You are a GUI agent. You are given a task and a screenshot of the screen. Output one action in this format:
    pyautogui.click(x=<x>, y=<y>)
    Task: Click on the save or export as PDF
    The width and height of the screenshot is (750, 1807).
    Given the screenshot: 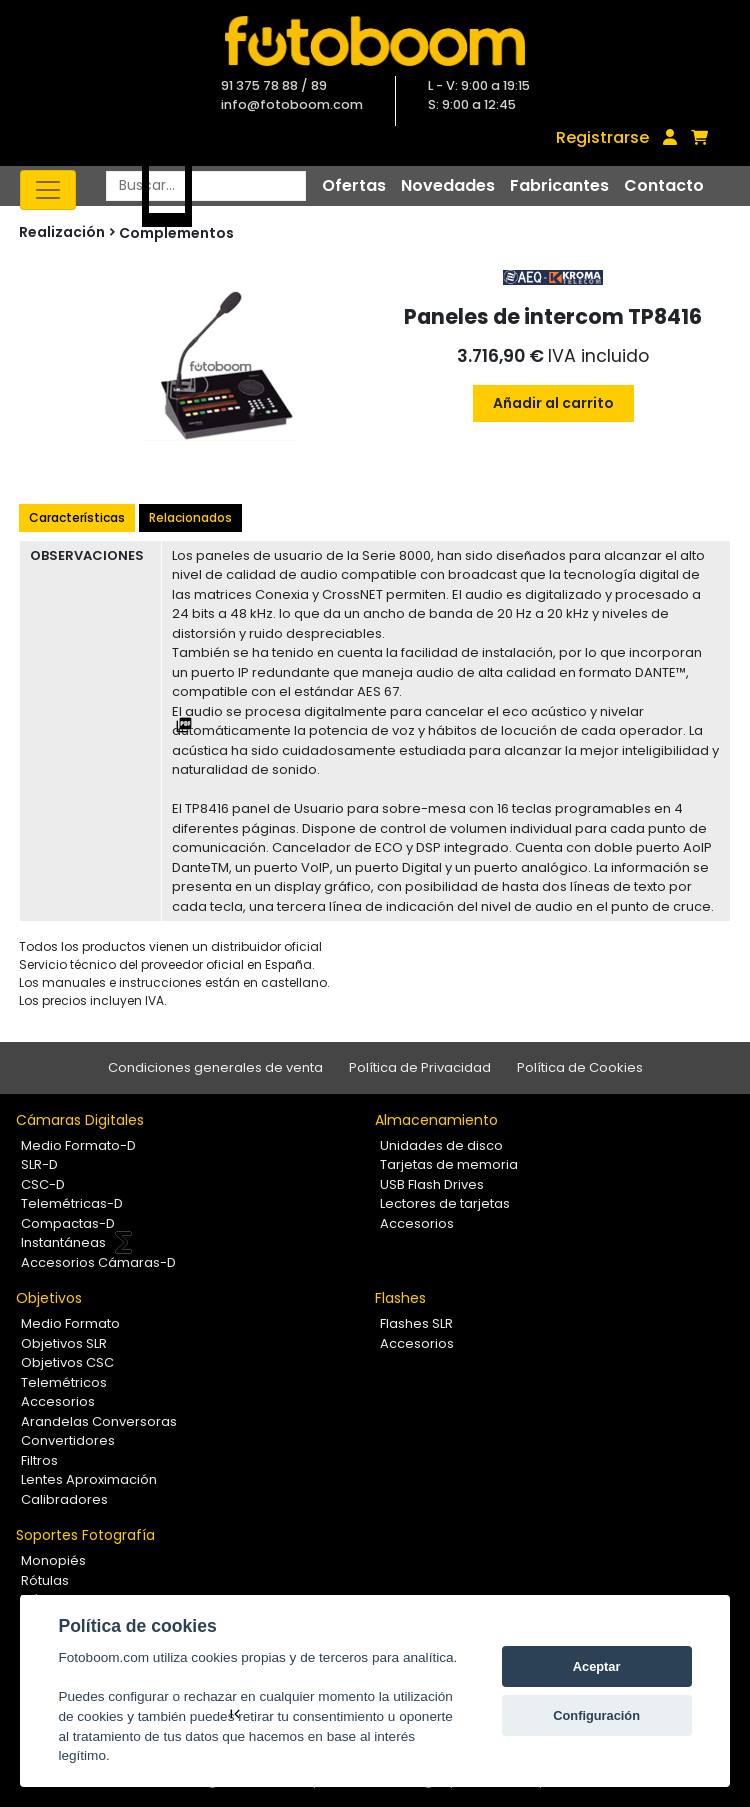 What is the action you would take?
    pyautogui.click(x=184, y=725)
    